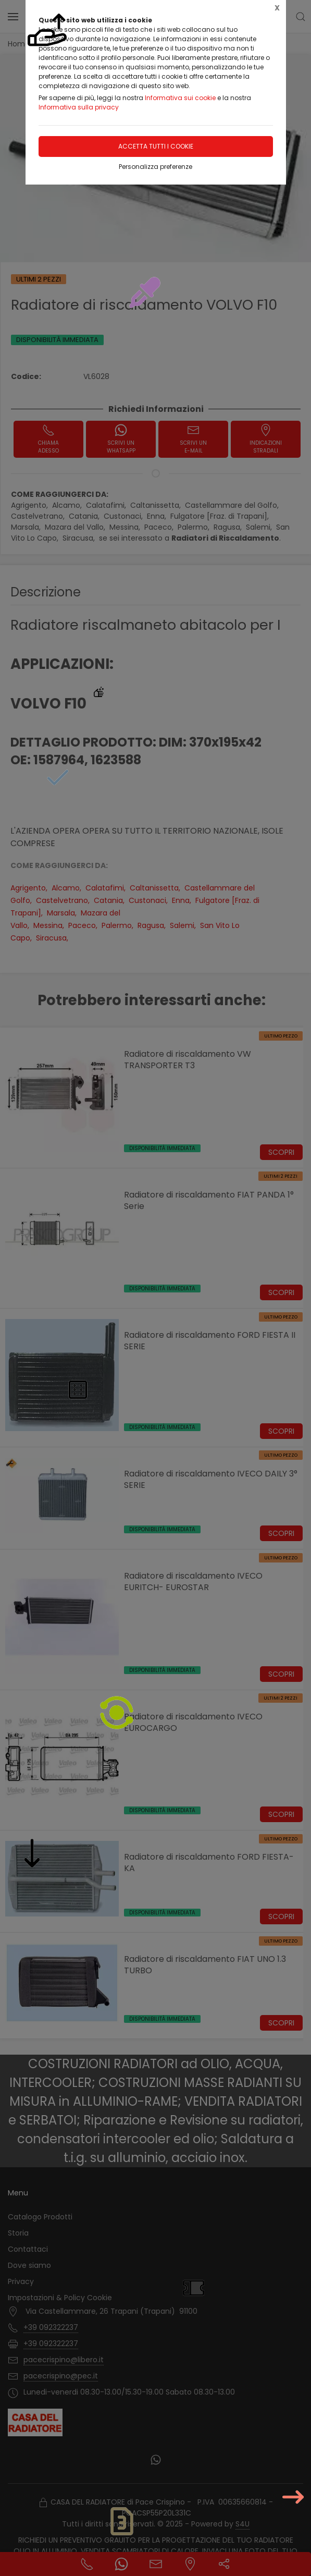 The image size is (311, 2576). What do you see at coordinates (99, 692) in the screenshot?
I see `indicates handwashing facilities available` at bounding box center [99, 692].